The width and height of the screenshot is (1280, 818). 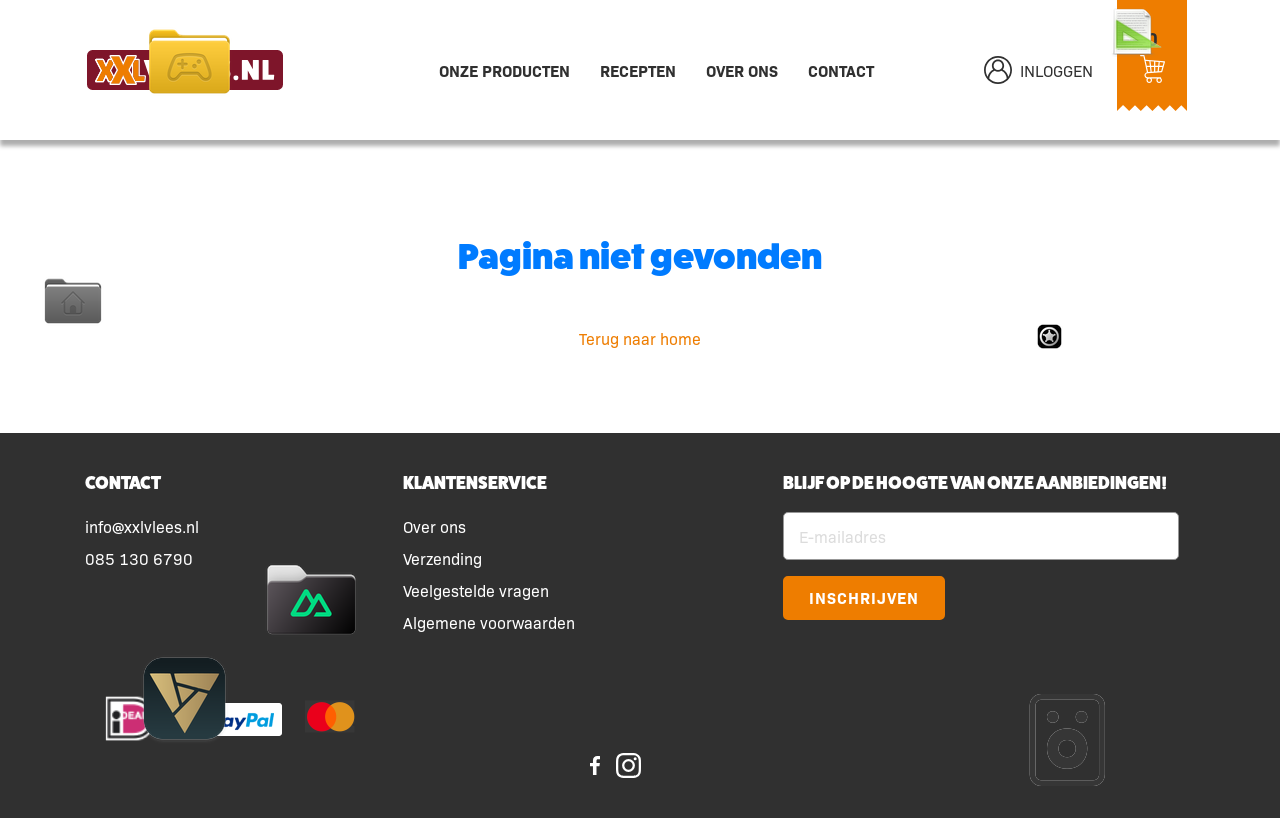 I want to click on access your home folder, so click(x=73, y=301).